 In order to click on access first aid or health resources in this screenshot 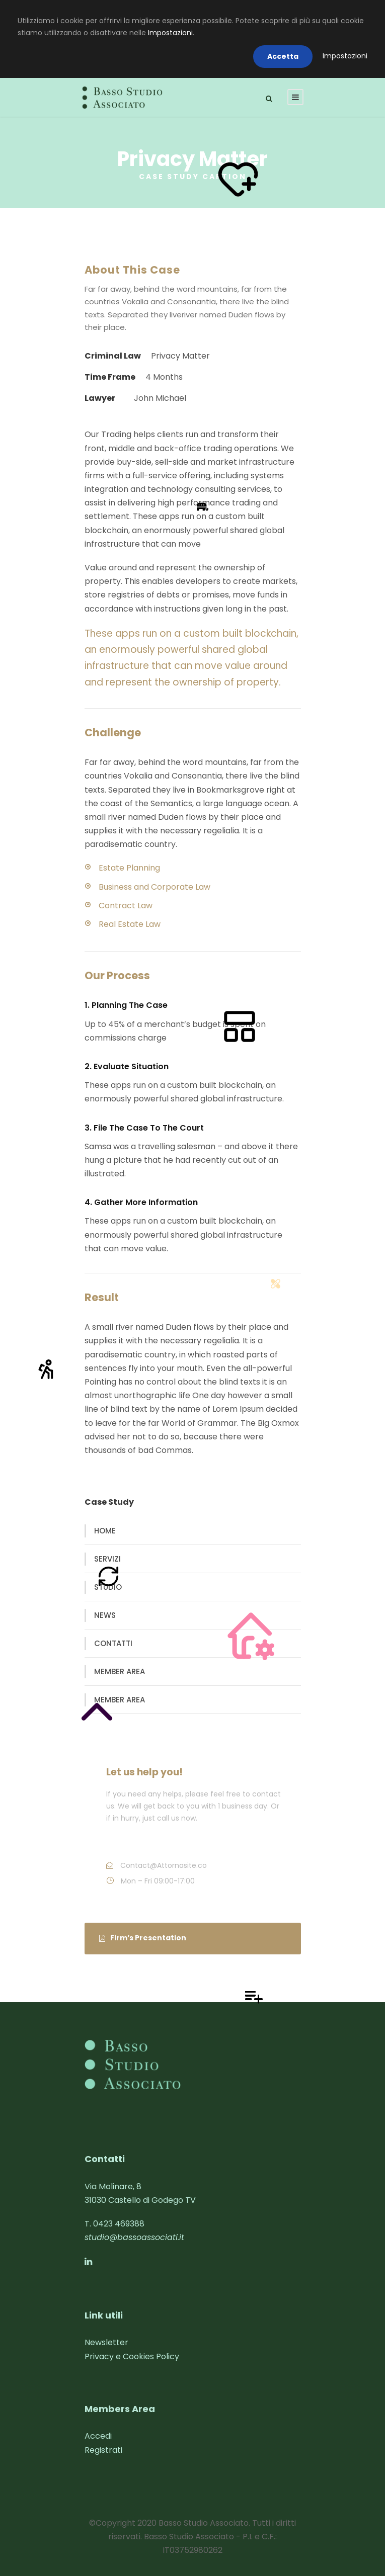, I will do `click(275, 1283)`.